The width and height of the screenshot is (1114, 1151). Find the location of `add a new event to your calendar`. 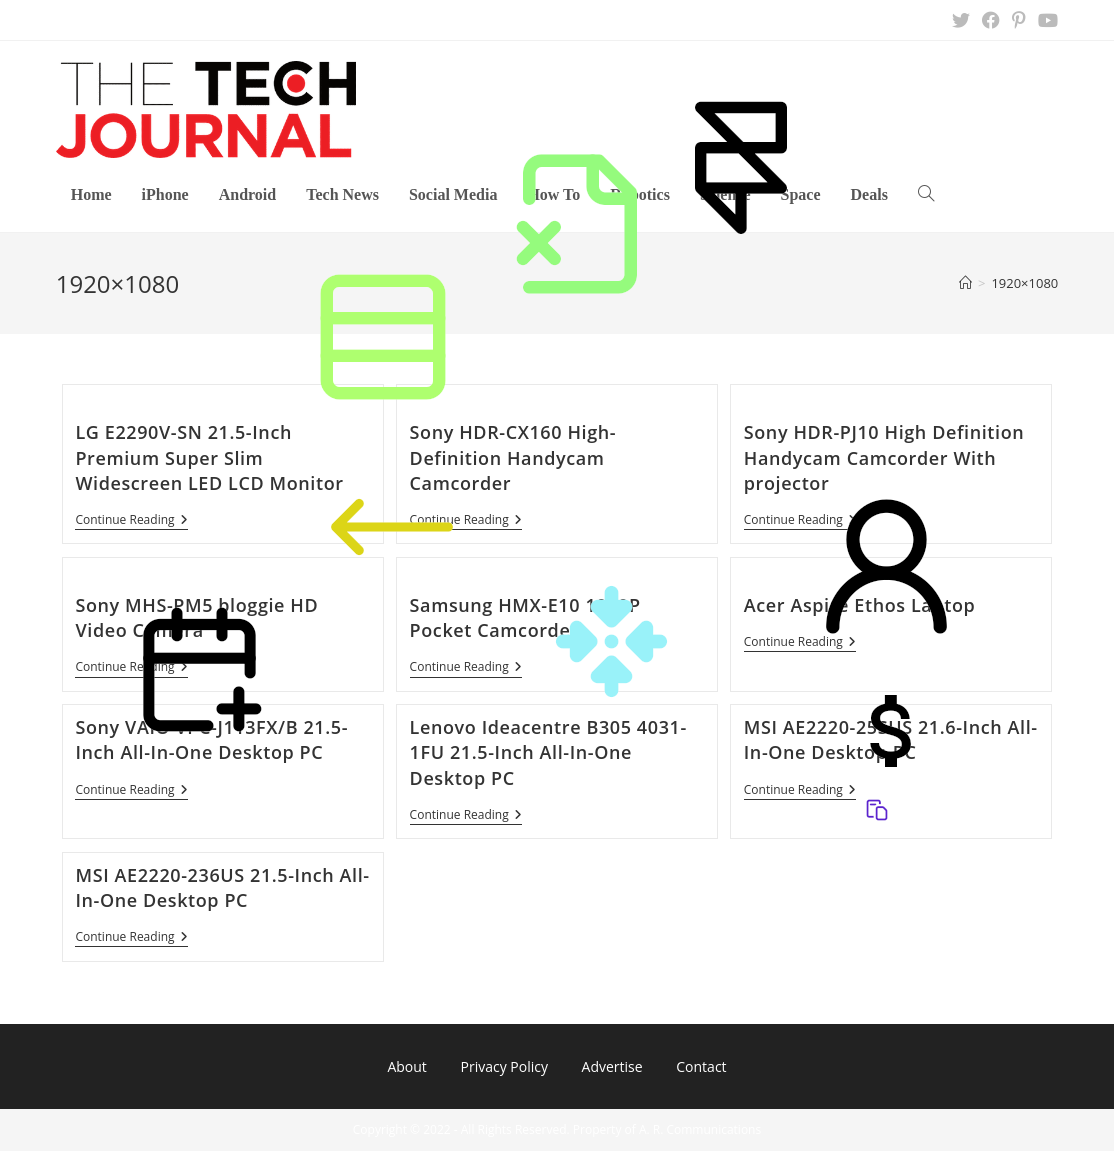

add a new event to your calendar is located at coordinates (199, 669).